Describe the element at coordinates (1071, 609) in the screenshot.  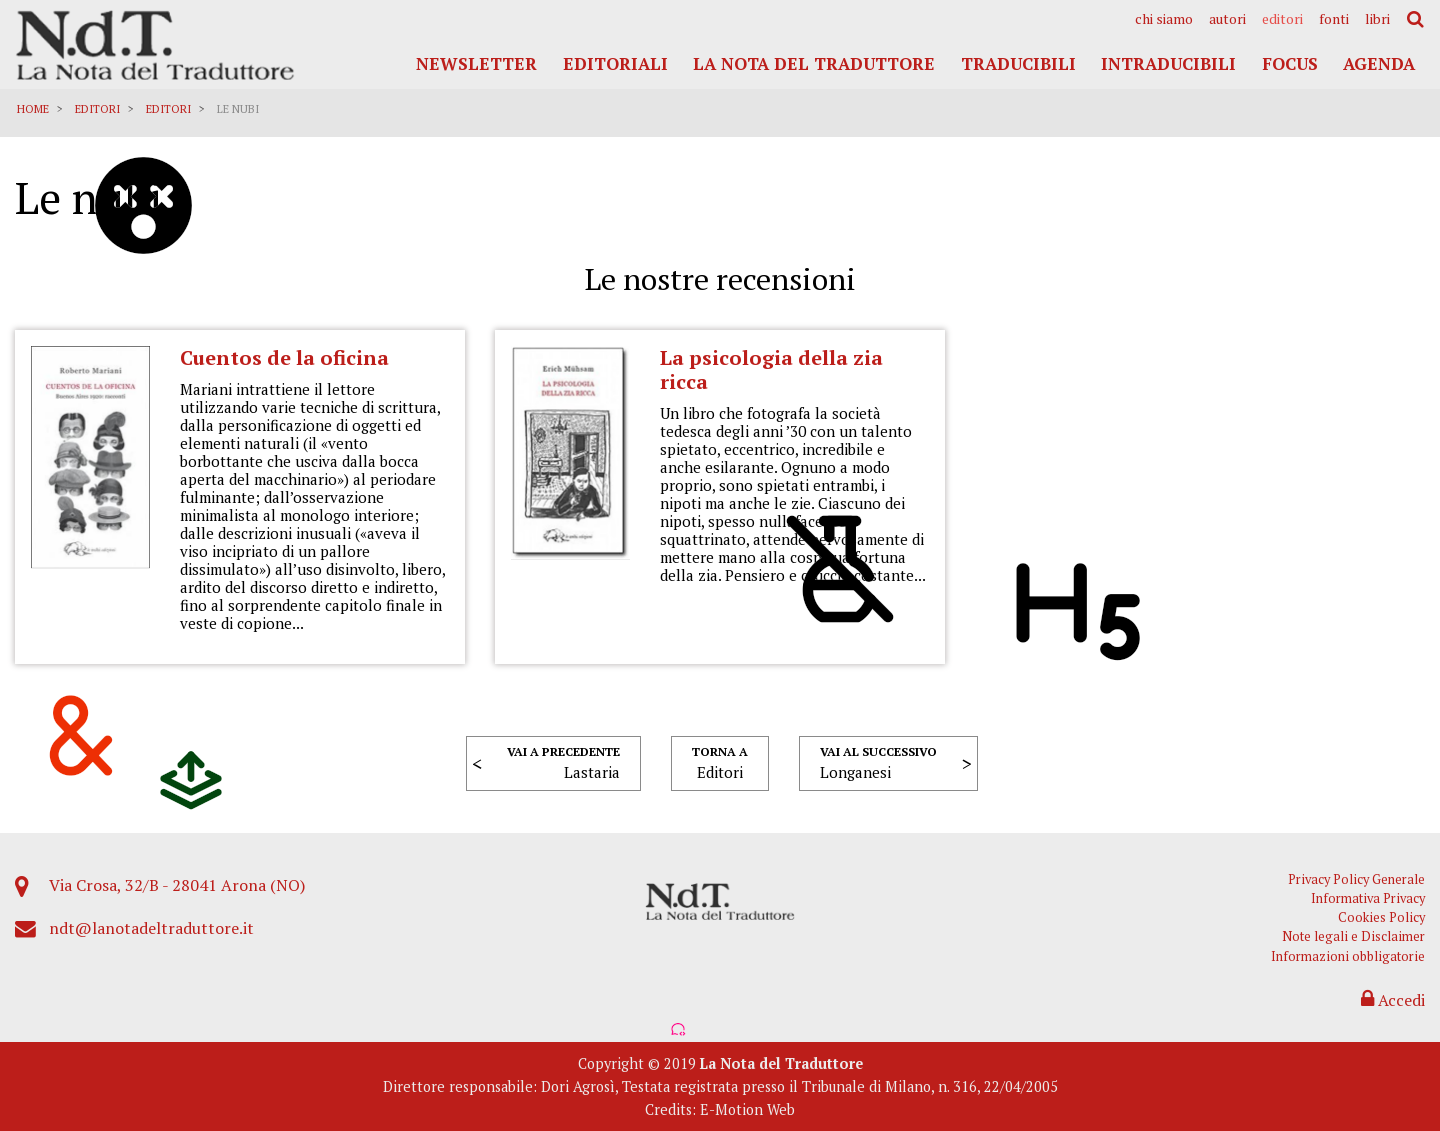
I see `format text as heading level 5` at that location.